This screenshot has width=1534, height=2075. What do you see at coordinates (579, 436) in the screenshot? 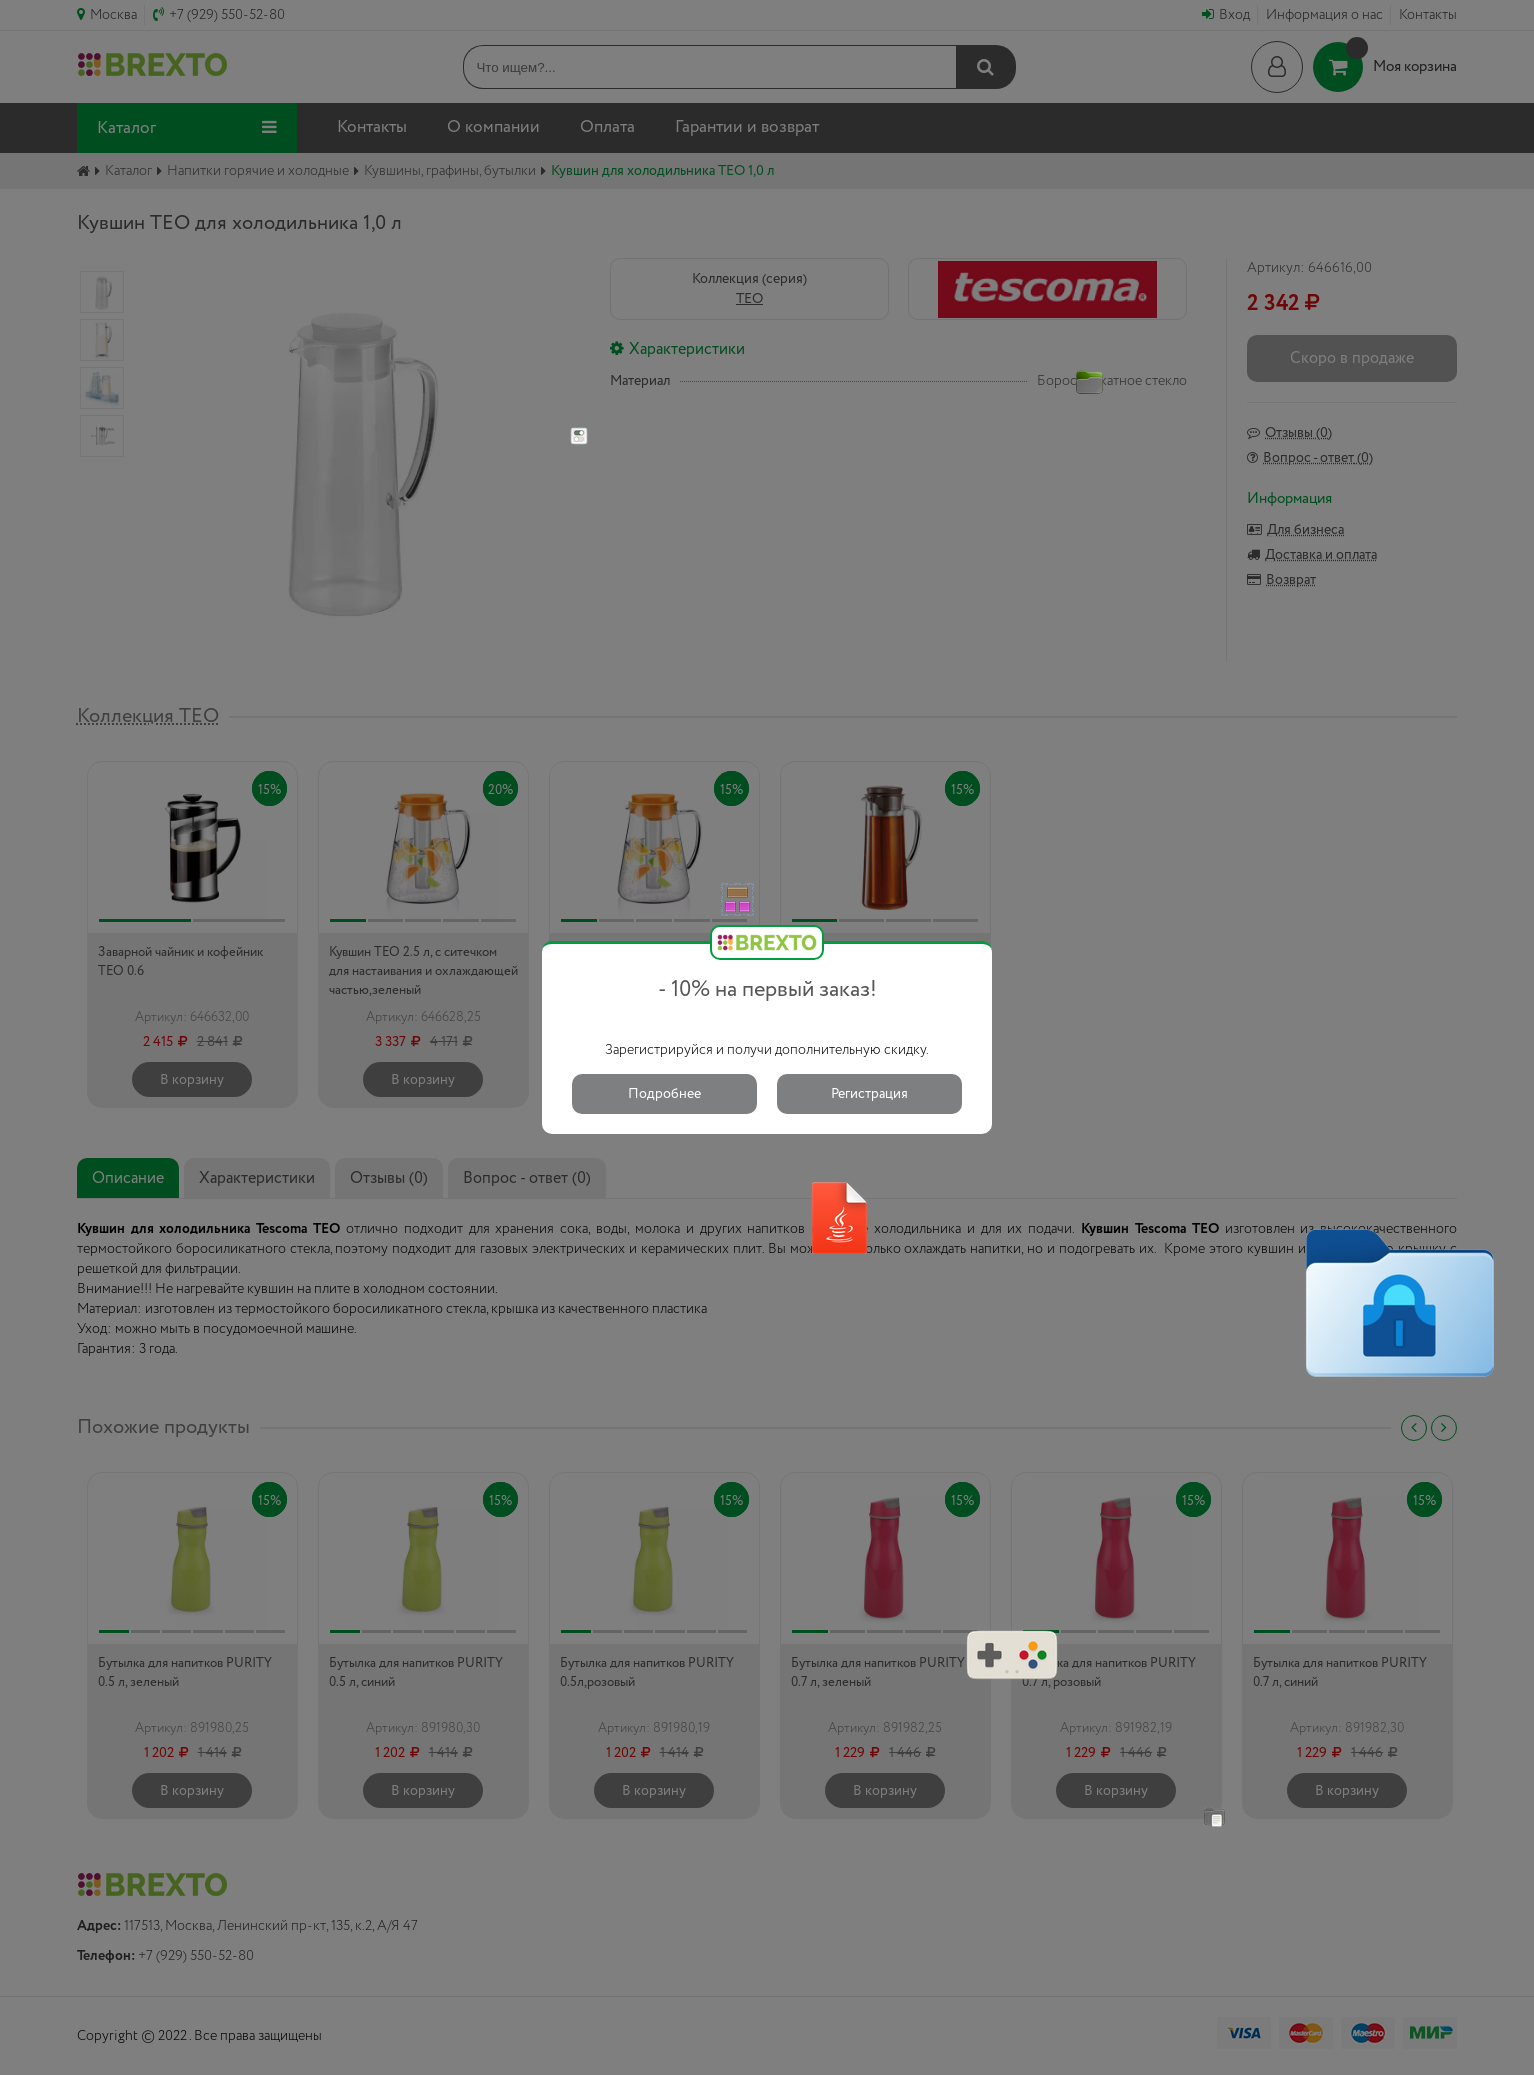
I see `open gnome tweaks settings` at bounding box center [579, 436].